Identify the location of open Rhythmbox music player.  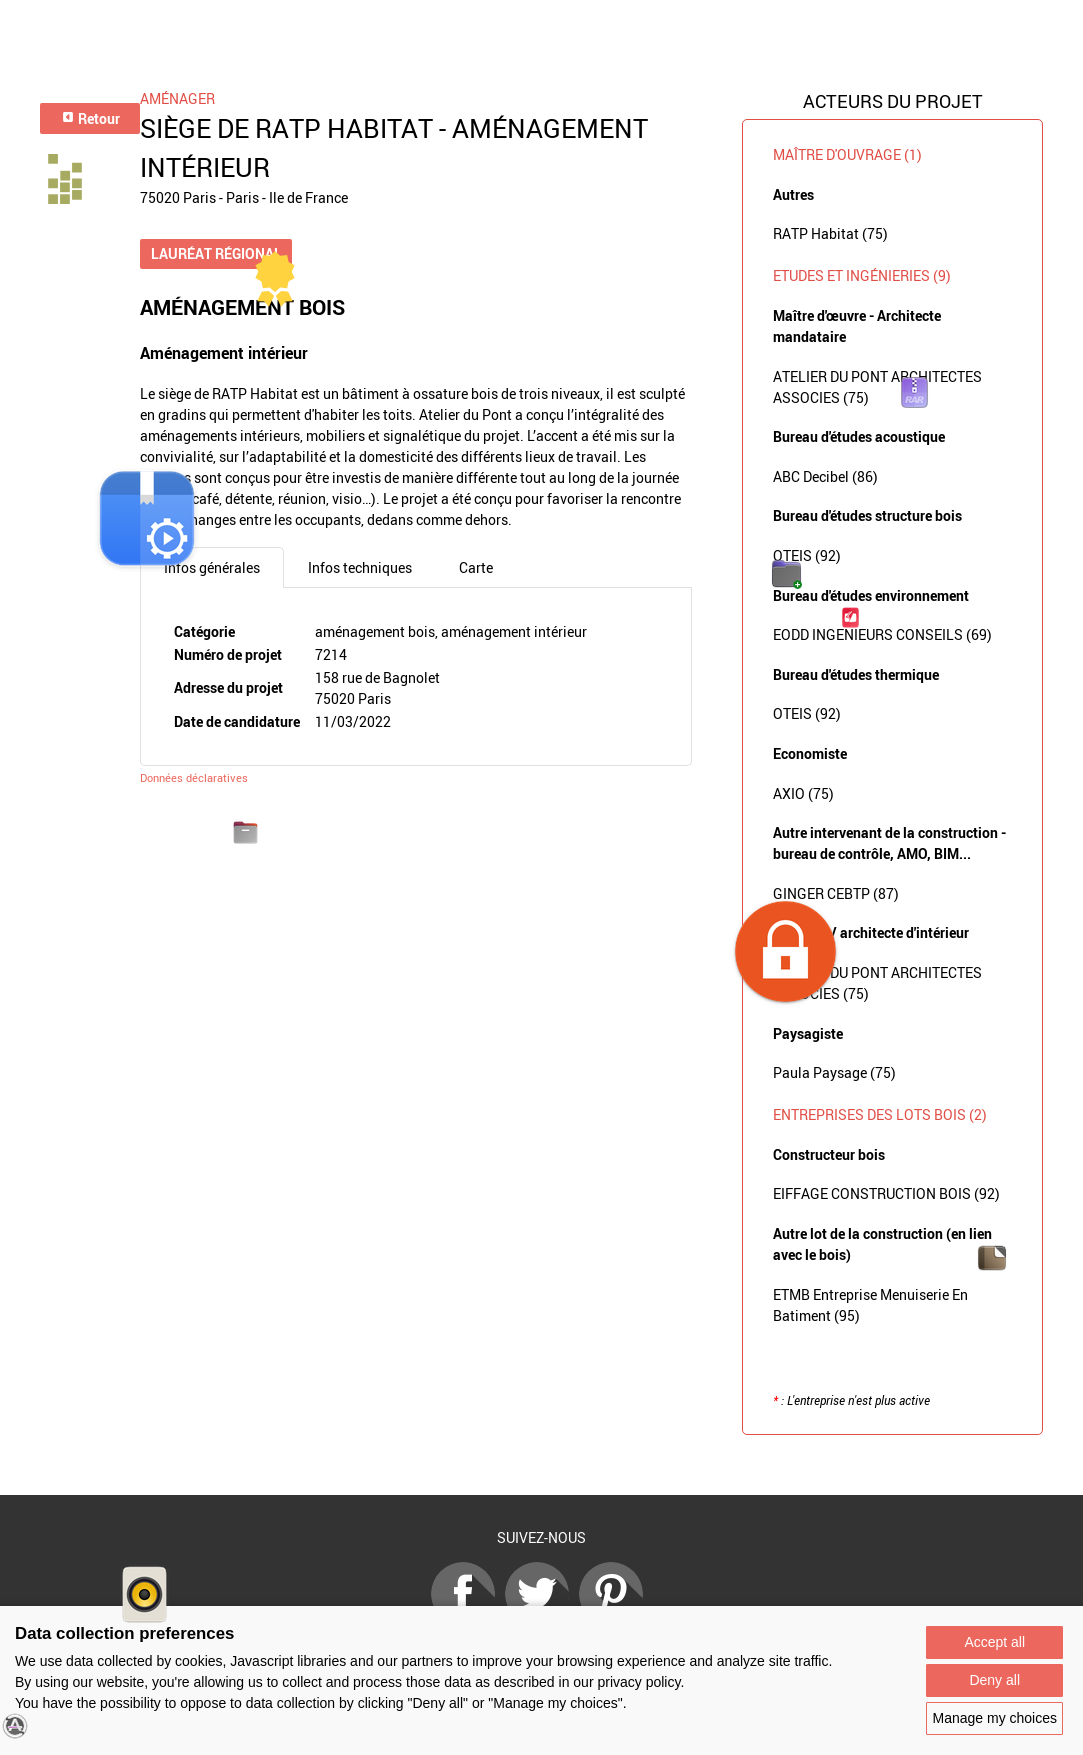
(144, 1594).